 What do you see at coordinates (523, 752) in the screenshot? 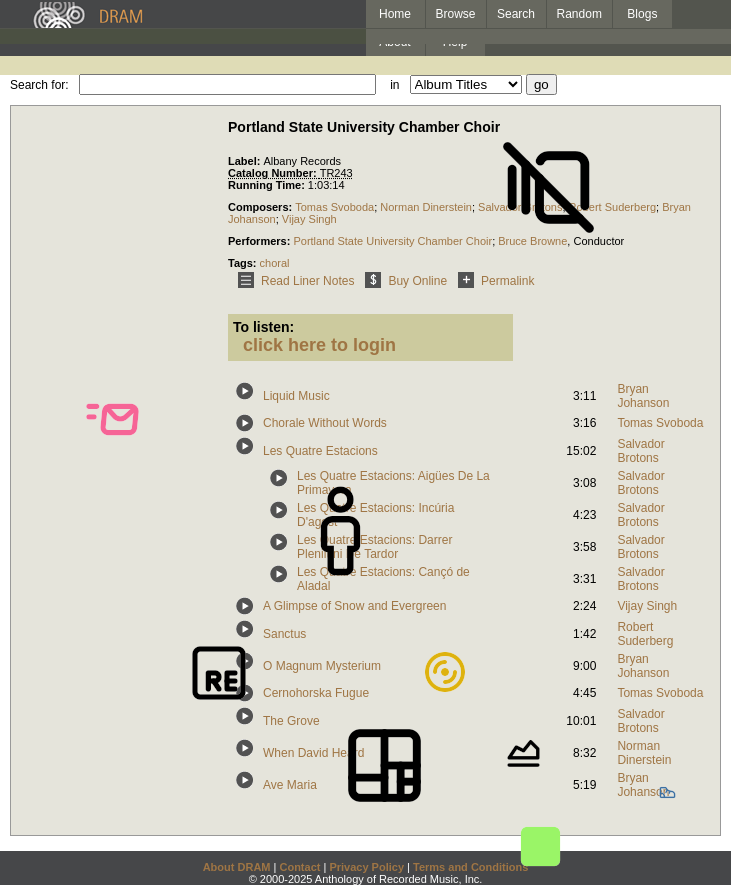
I see `view area chart or graph data` at bounding box center [523, 752].